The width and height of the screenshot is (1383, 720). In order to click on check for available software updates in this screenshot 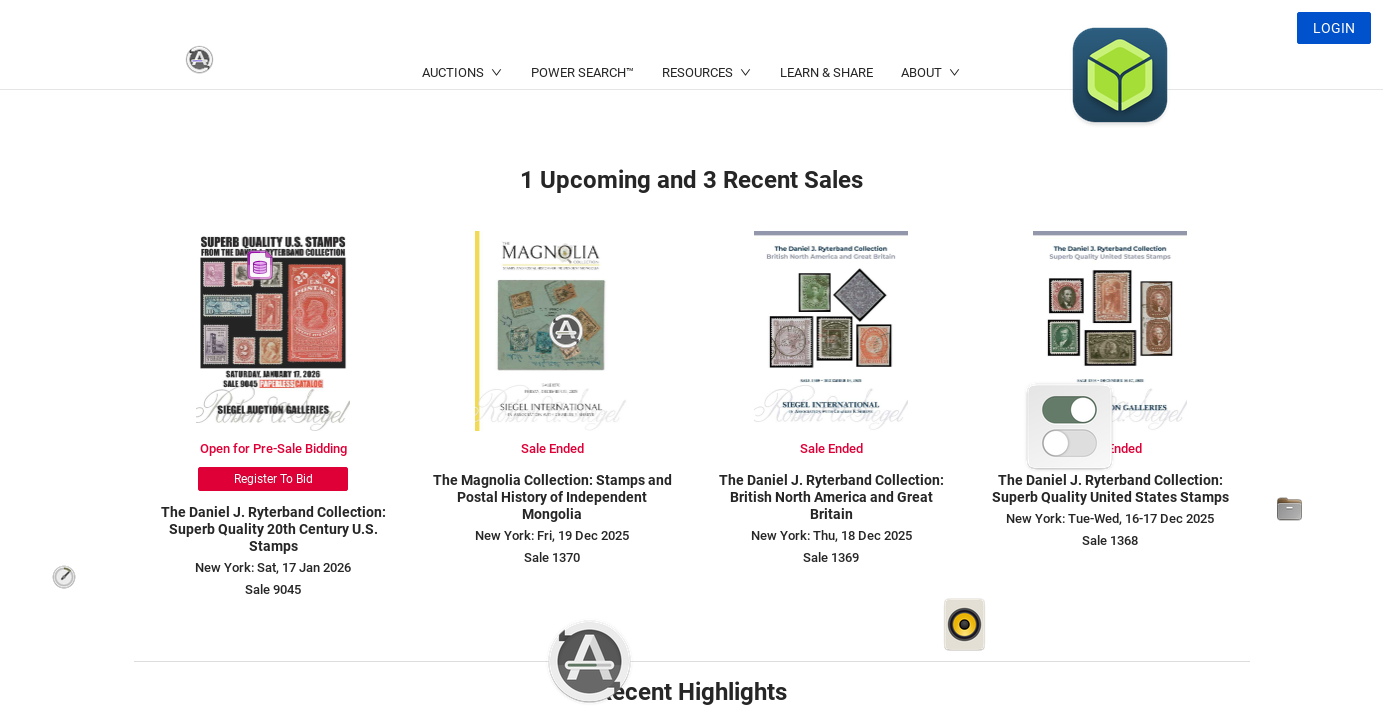, I will do `click(199, 59)`.